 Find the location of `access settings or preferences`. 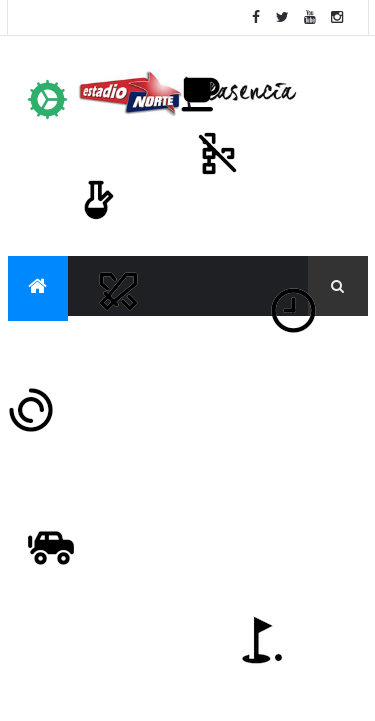

access settings or preferences is located at coordinates (47, 99).